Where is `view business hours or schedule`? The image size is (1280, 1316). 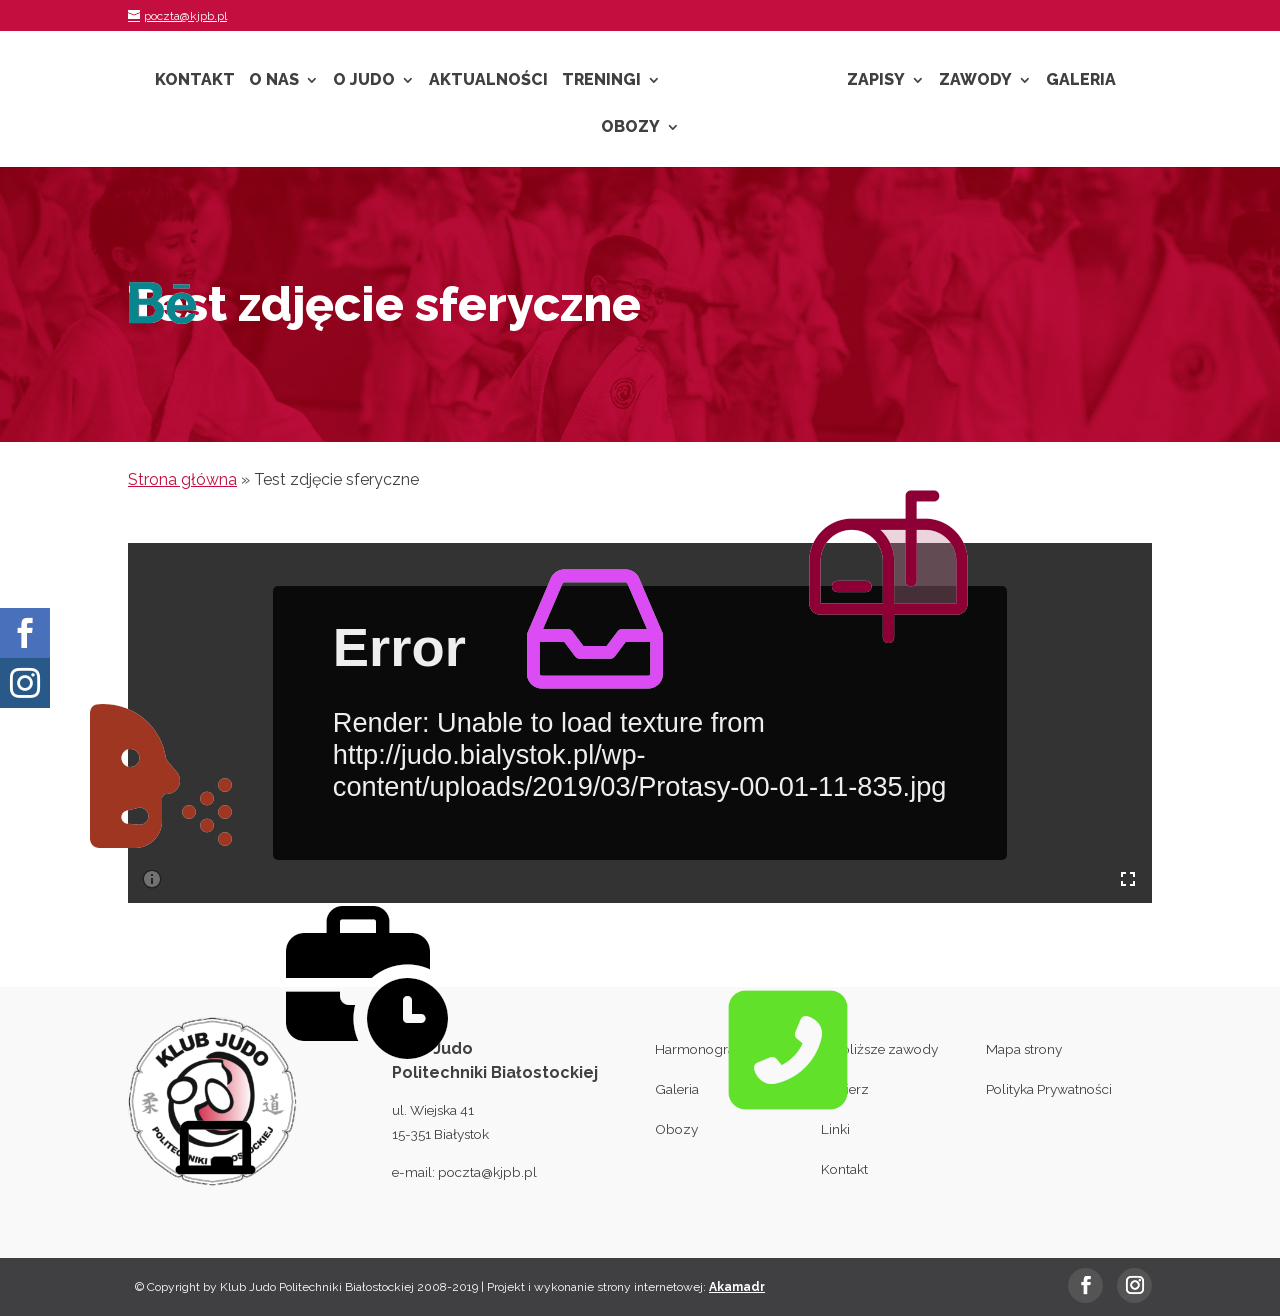 view business hours or schedule is located at coordinates (358, 978).